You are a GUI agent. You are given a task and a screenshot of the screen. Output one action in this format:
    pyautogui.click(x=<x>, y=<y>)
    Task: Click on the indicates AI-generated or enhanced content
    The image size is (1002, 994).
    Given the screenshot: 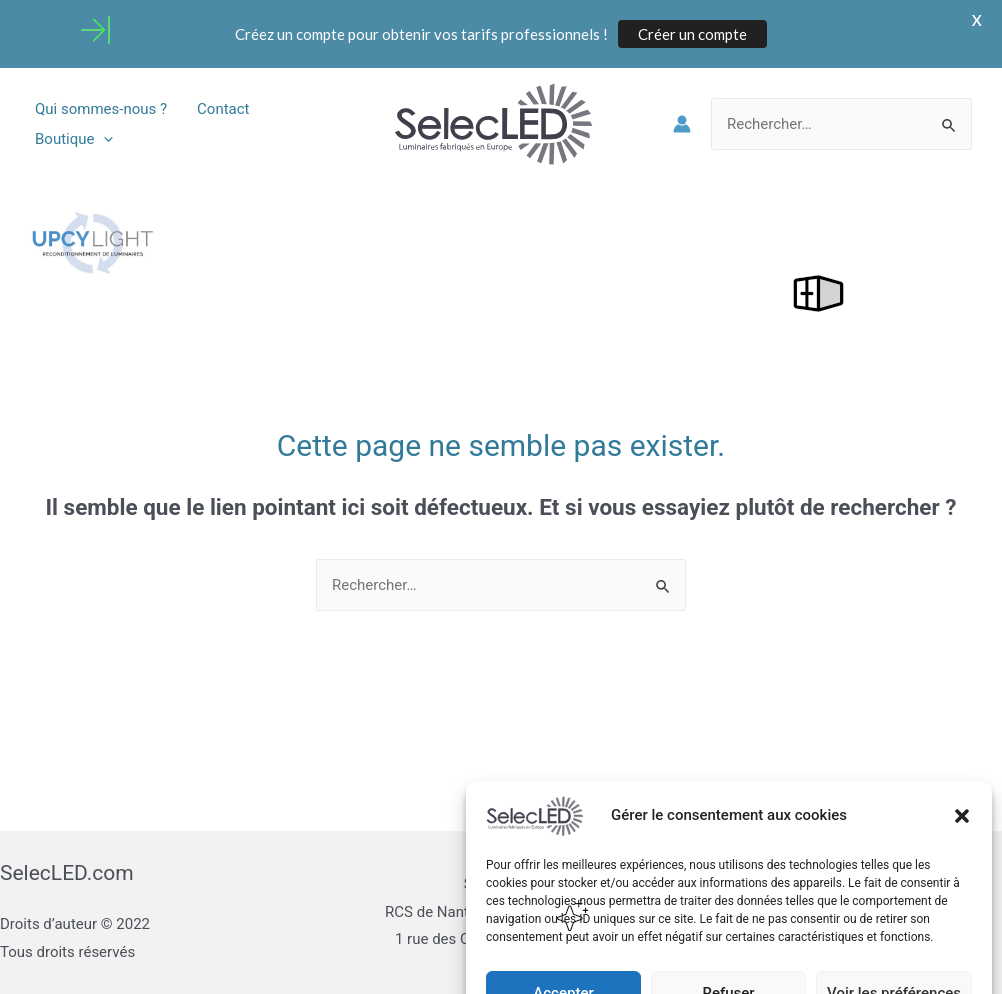 What is the action you would take?
    pyautogui.click(x=572, y=916)
    